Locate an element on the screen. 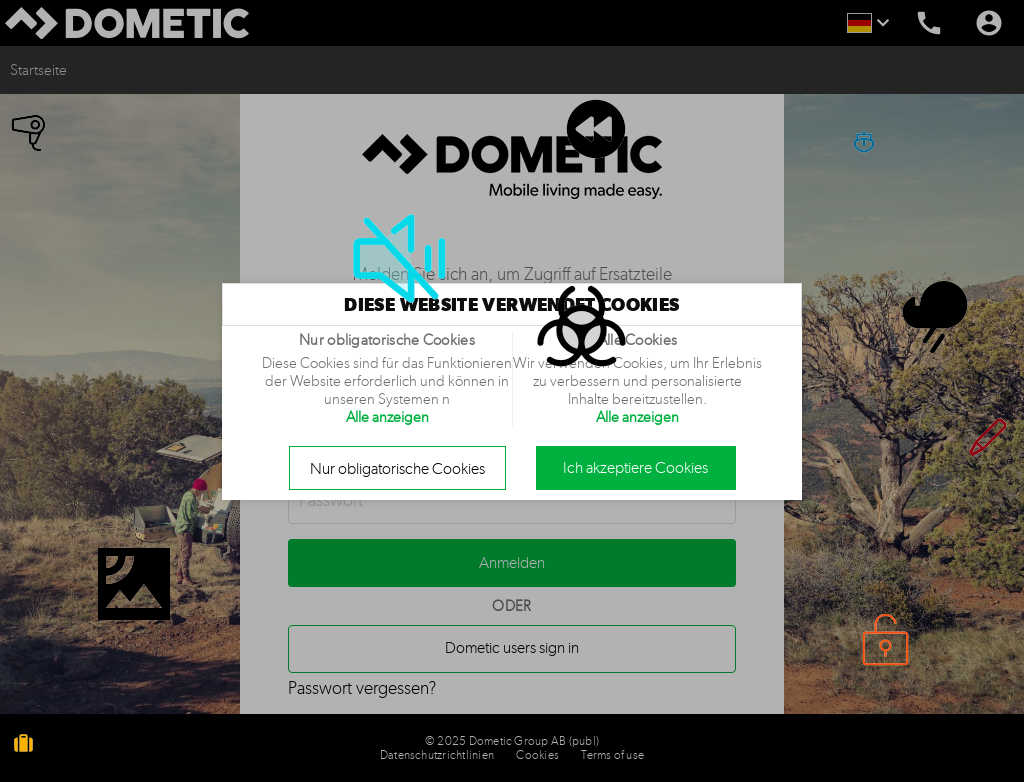  access hair styling or grooming tools is located at coordinates (29, 131).